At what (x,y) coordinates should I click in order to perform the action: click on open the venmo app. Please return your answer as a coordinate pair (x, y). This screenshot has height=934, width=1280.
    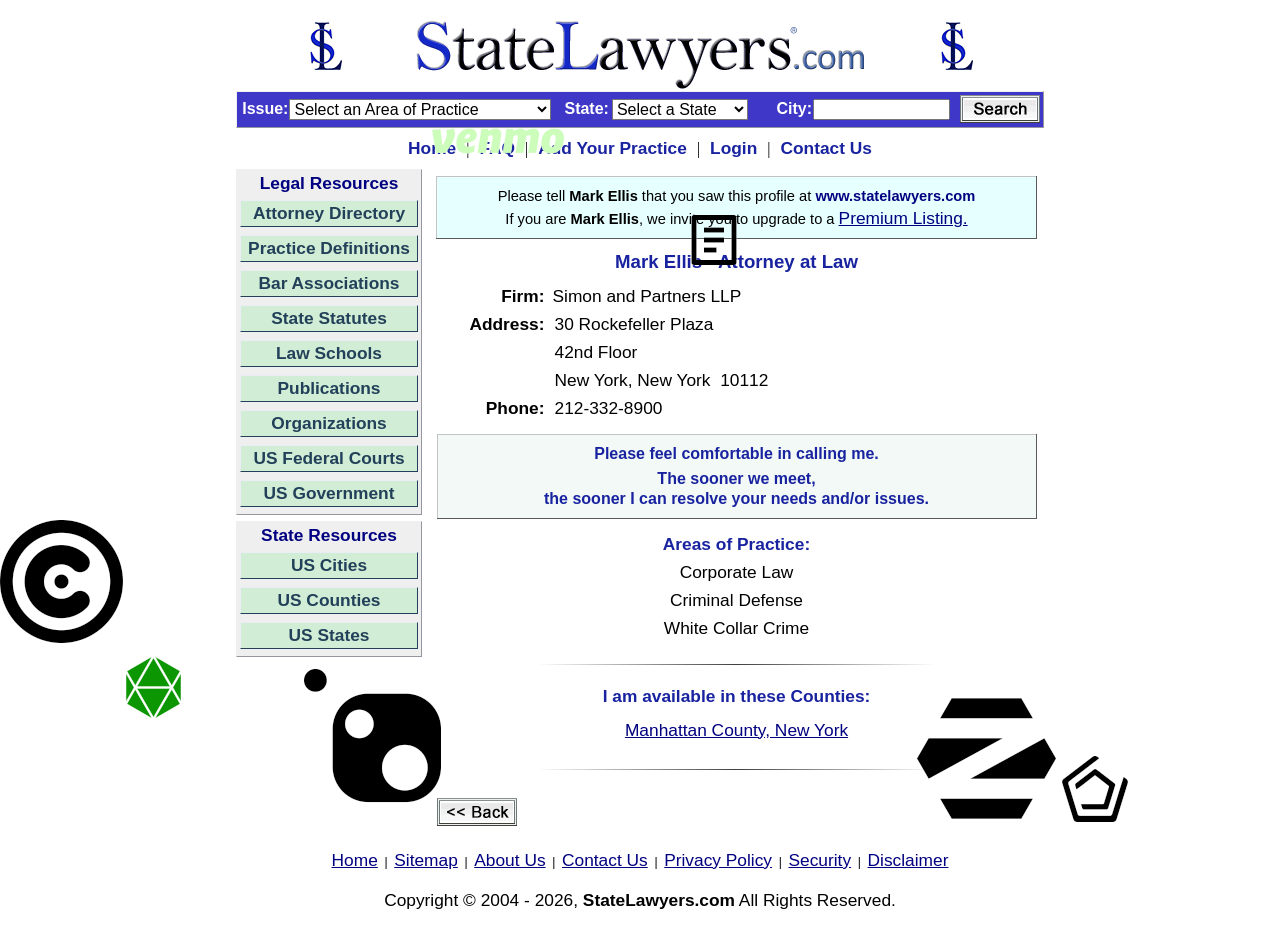
    Looking at the image, I should click on (498, 141).